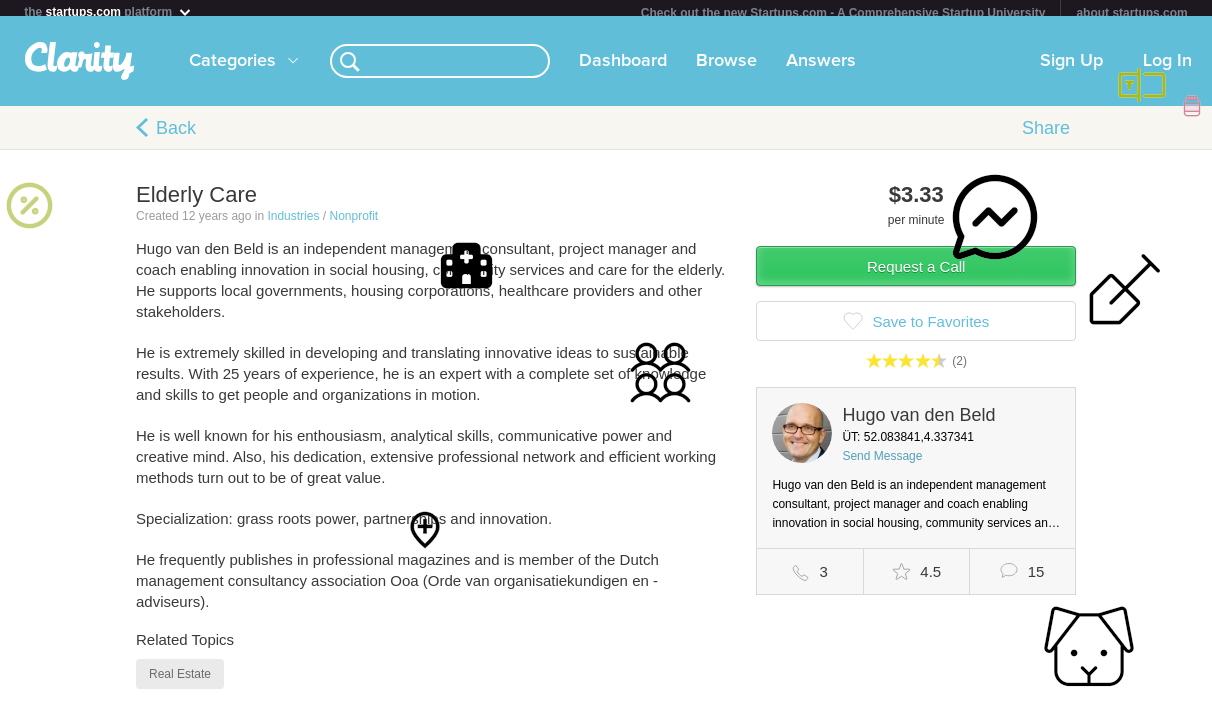 This screenshot has height=720, width=1212. What do you see at coordinates (466, 265) in the screenshot?
I see `find nearby hospitals or medical facilities` at bounding box center [466, 265].